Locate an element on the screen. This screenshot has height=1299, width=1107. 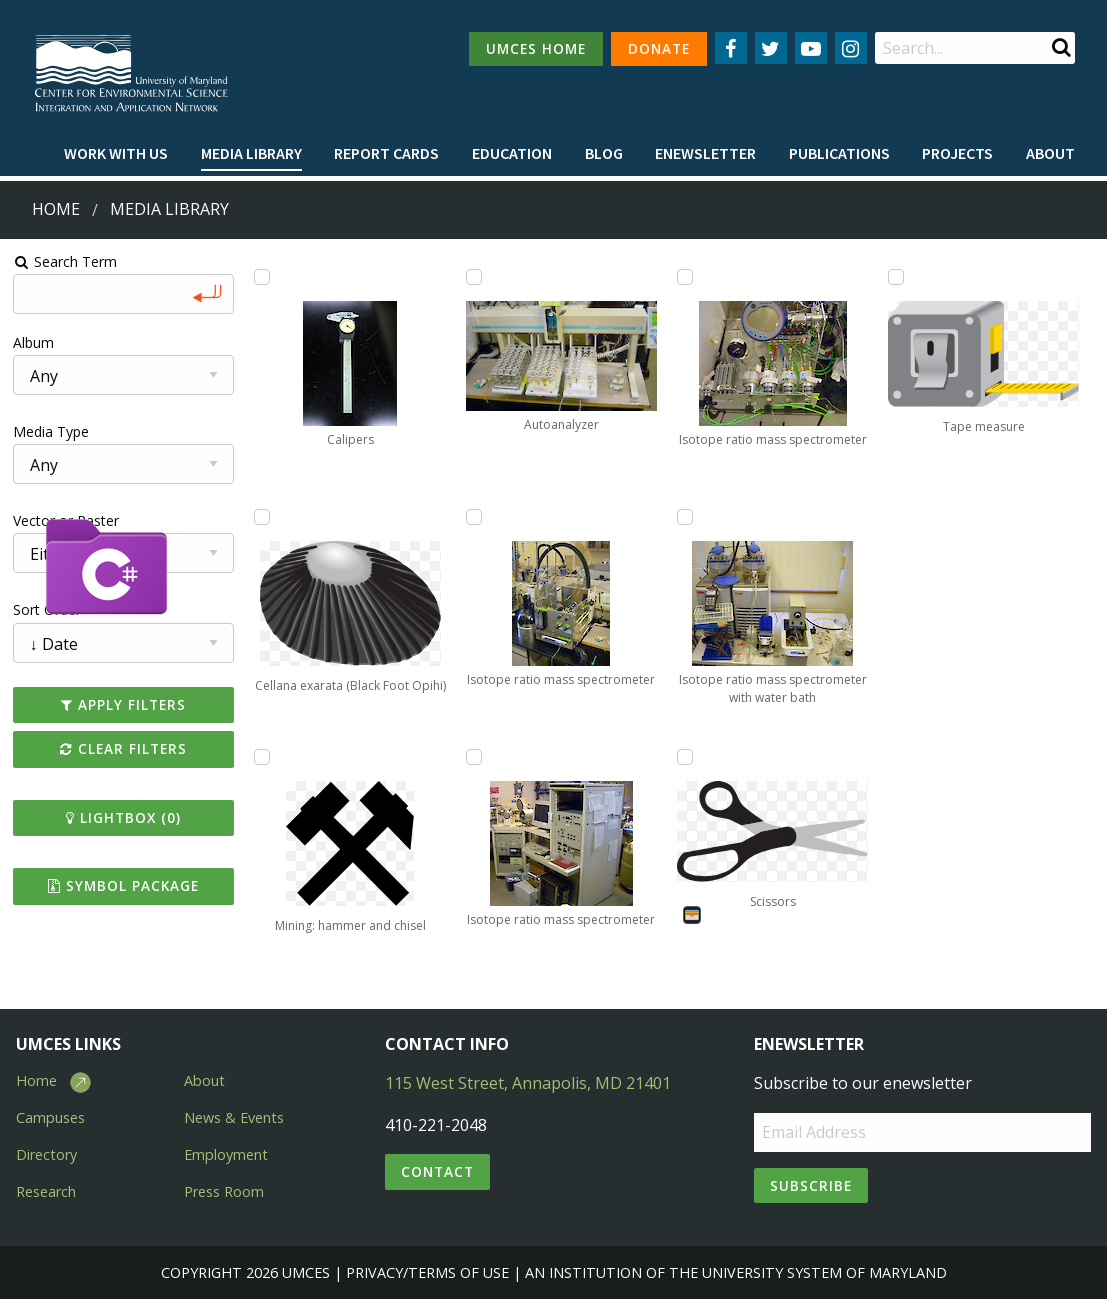
access wallet and payment settings is located at coordinates (692, 915).